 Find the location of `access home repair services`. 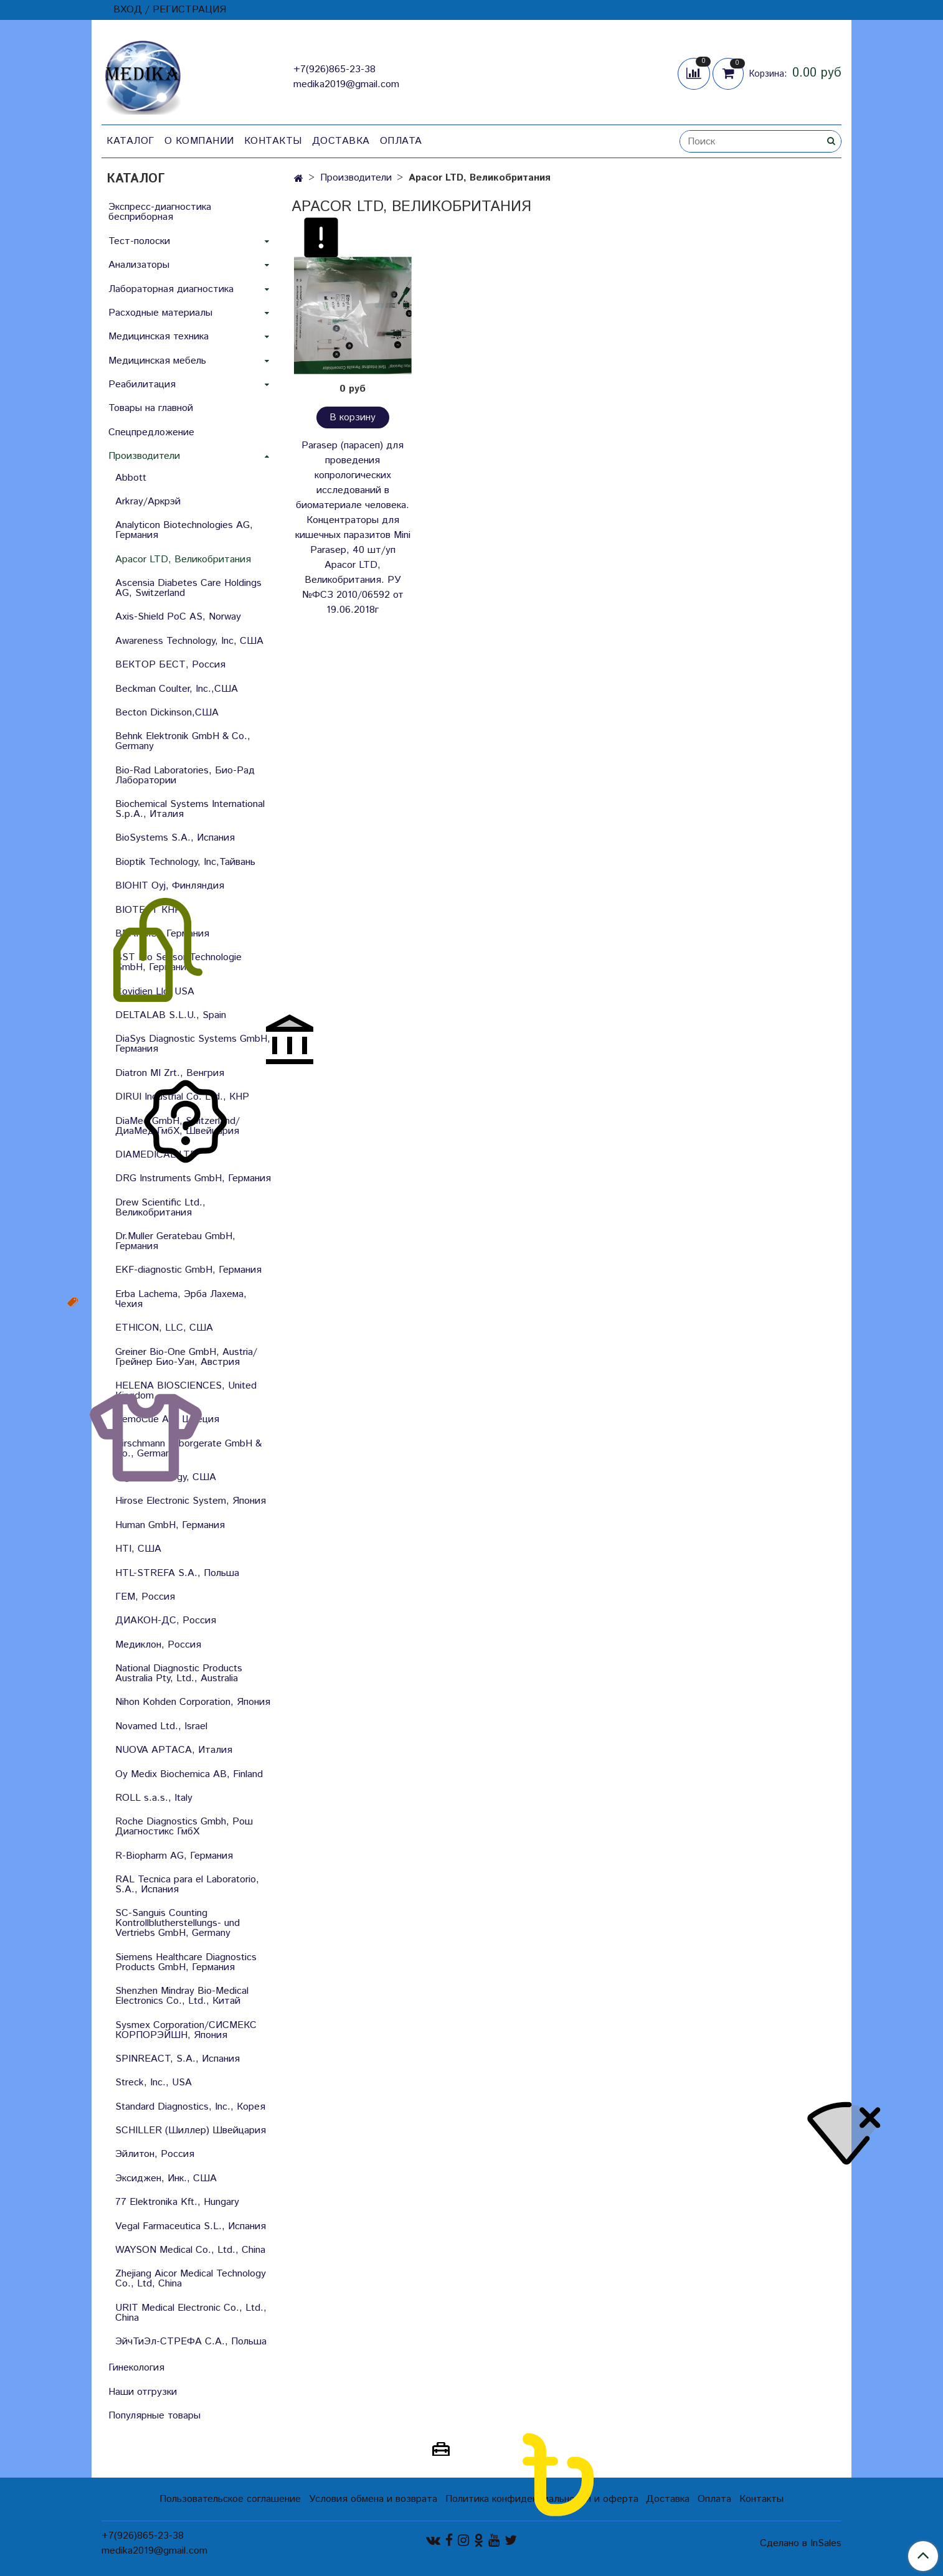

access home repair services is located at coordinates (441, 2449).